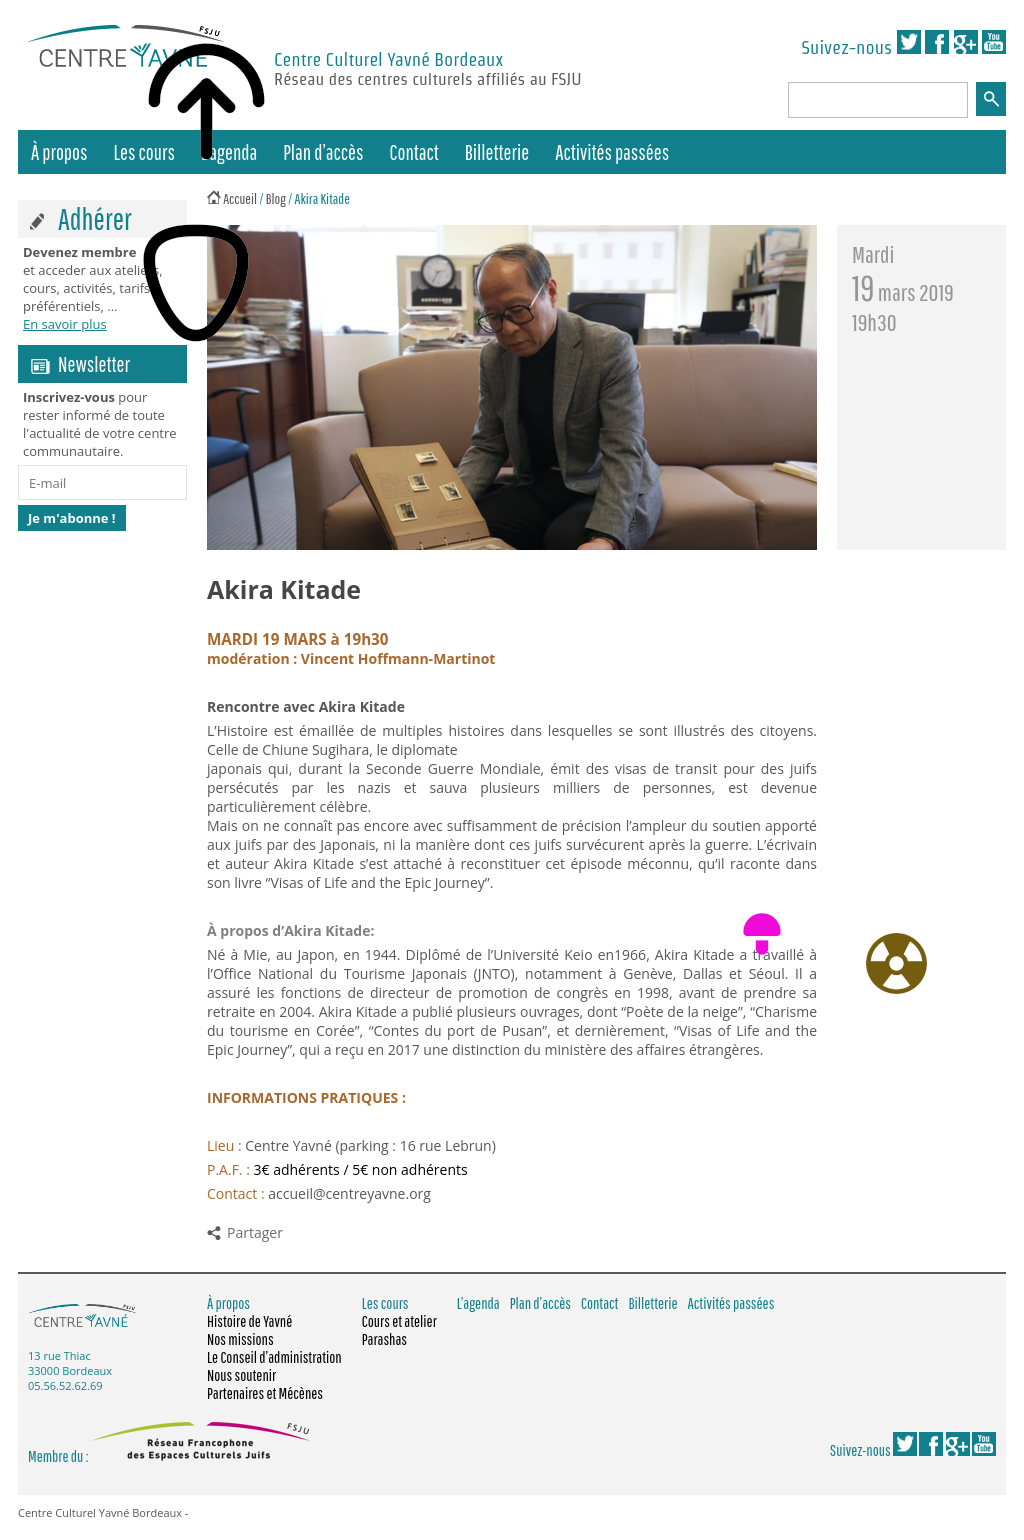 This screenshot has height=1540, width=1024. I want to click on access music or guitar-related features, so click(196, 283).